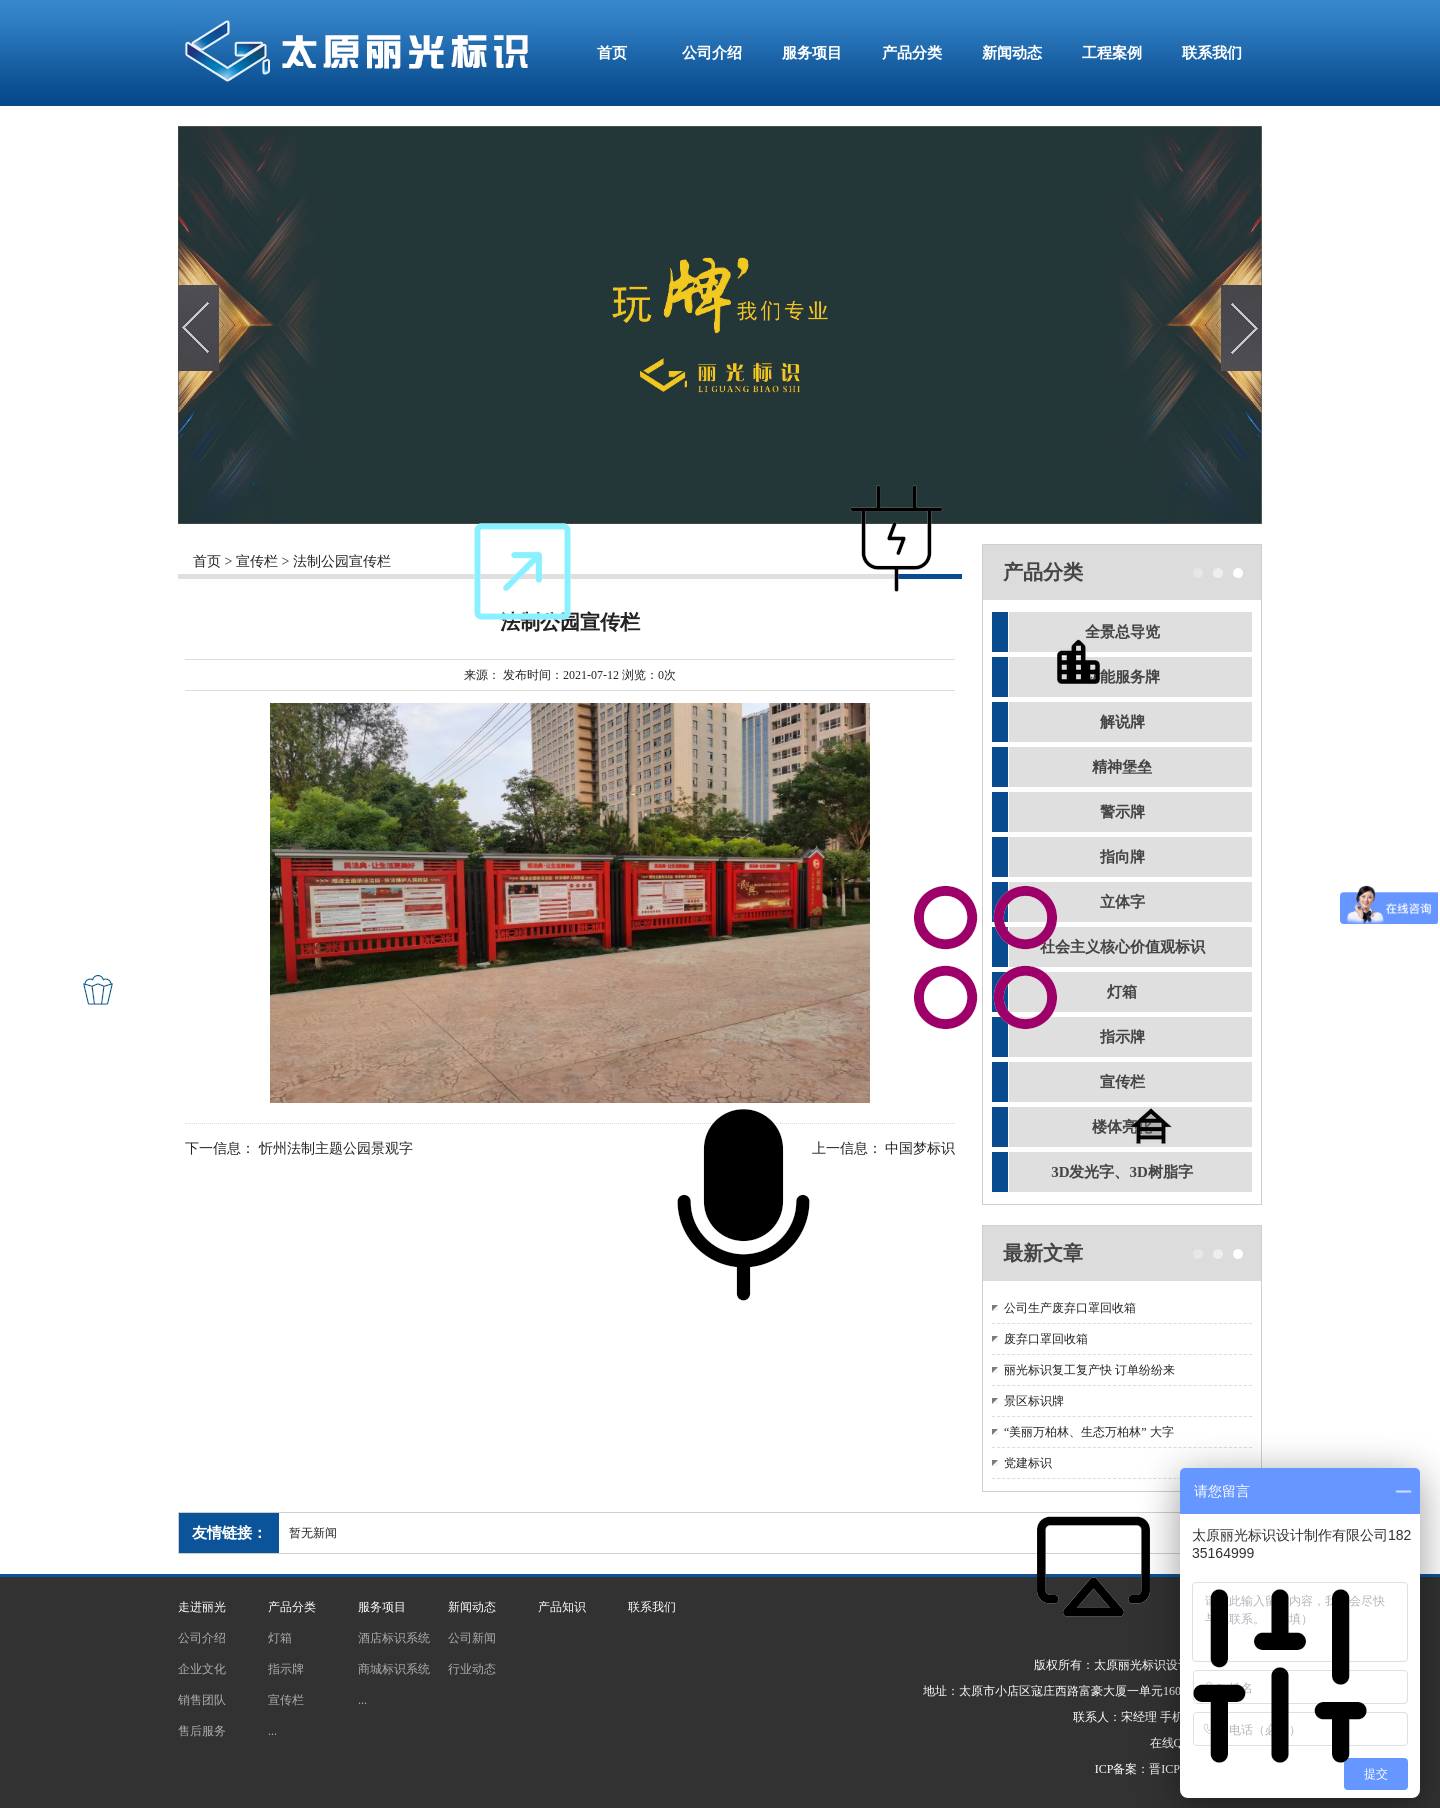 The height and width of the screenshot is (1808, 1440). Describe the element at coordinates (985, 957) in the screenshot. I see `open the app drawer or launcher` at that location.